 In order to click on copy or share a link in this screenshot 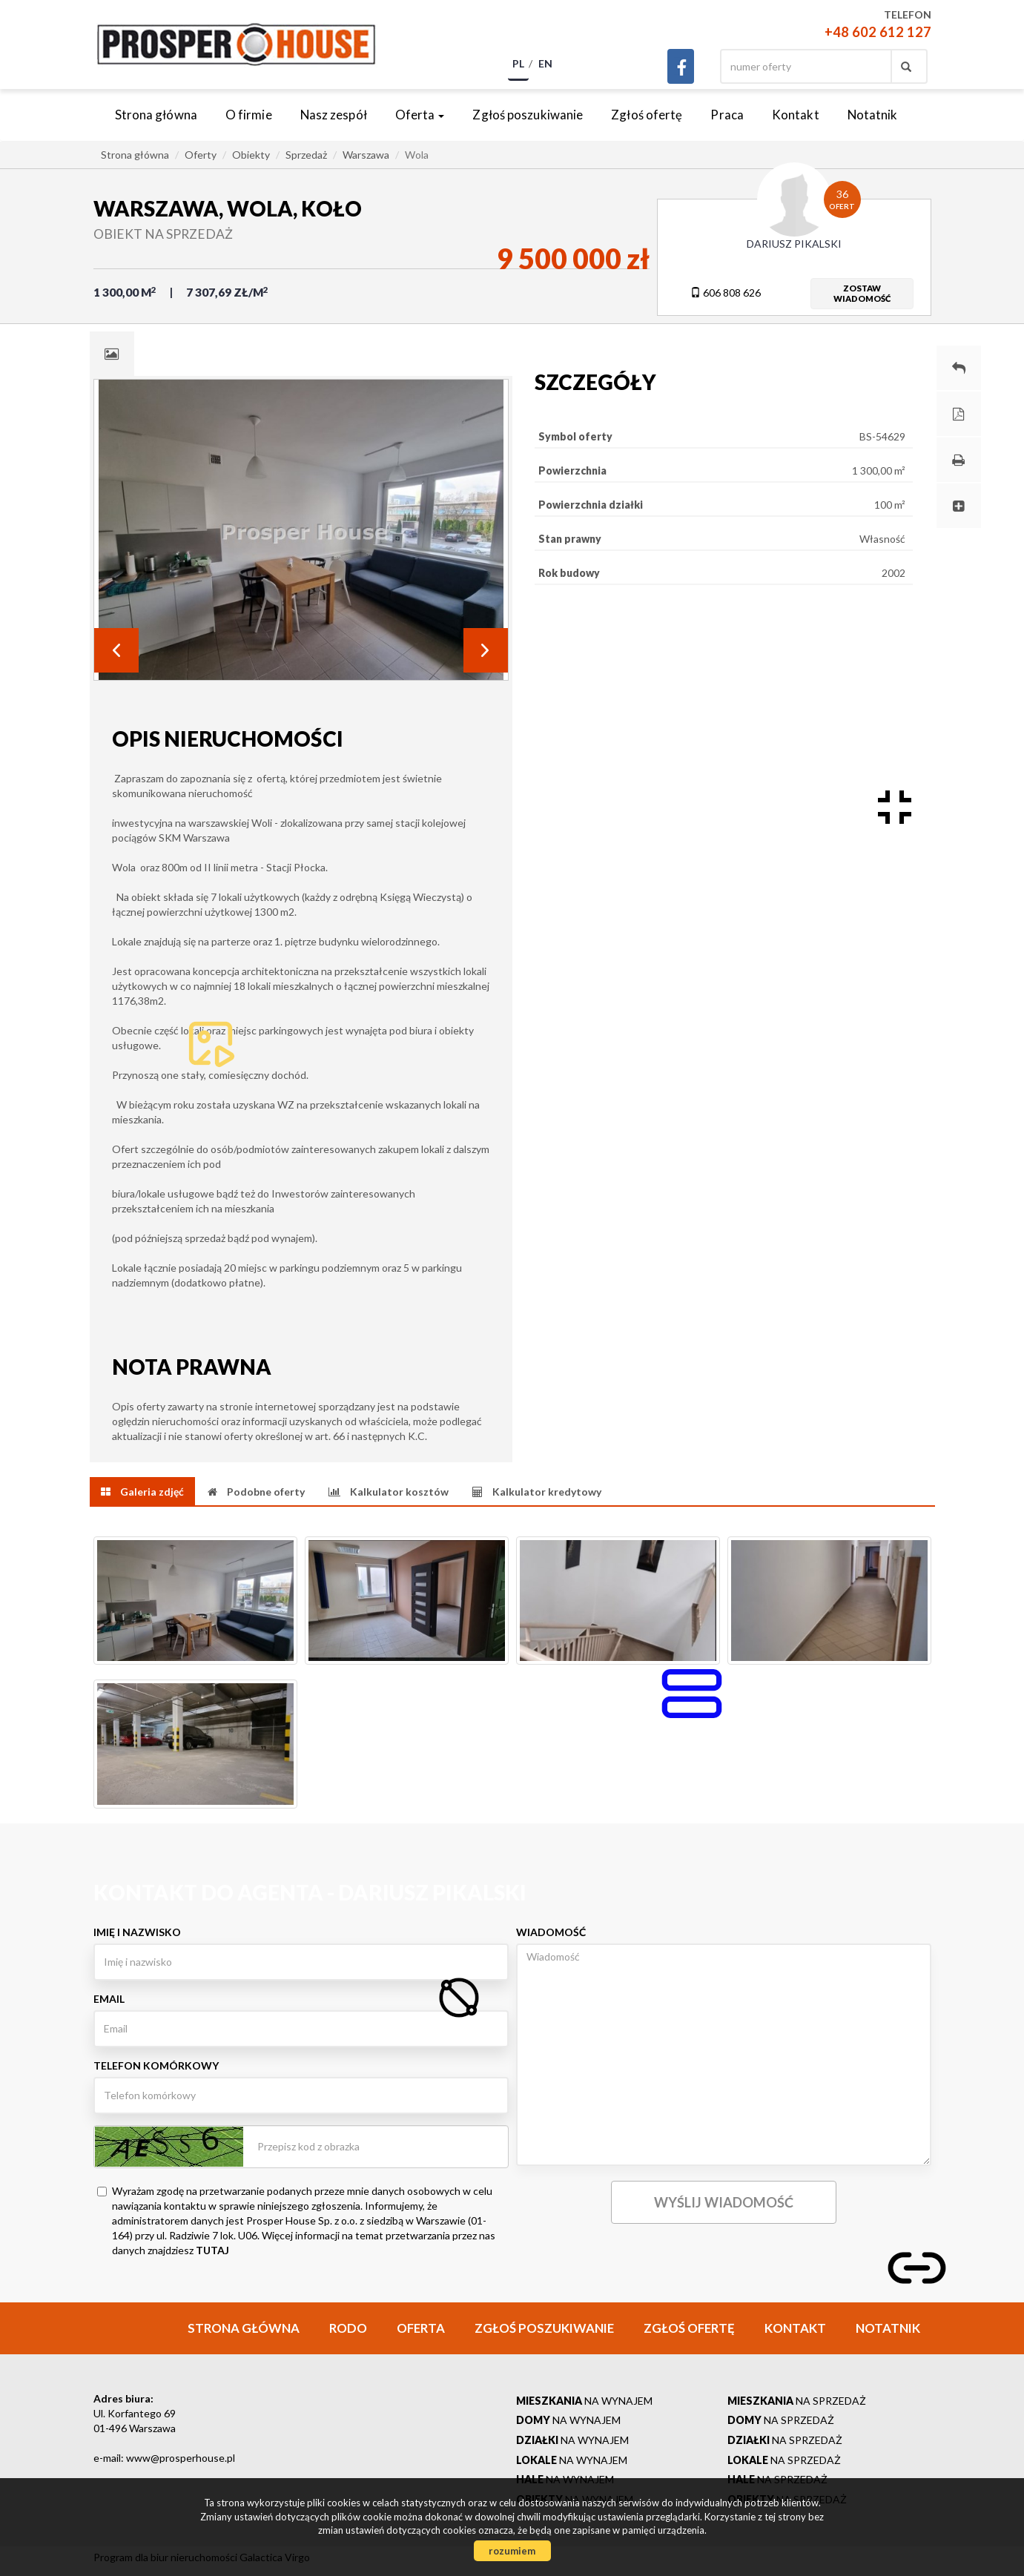, I will do `click(916, 2268)`.